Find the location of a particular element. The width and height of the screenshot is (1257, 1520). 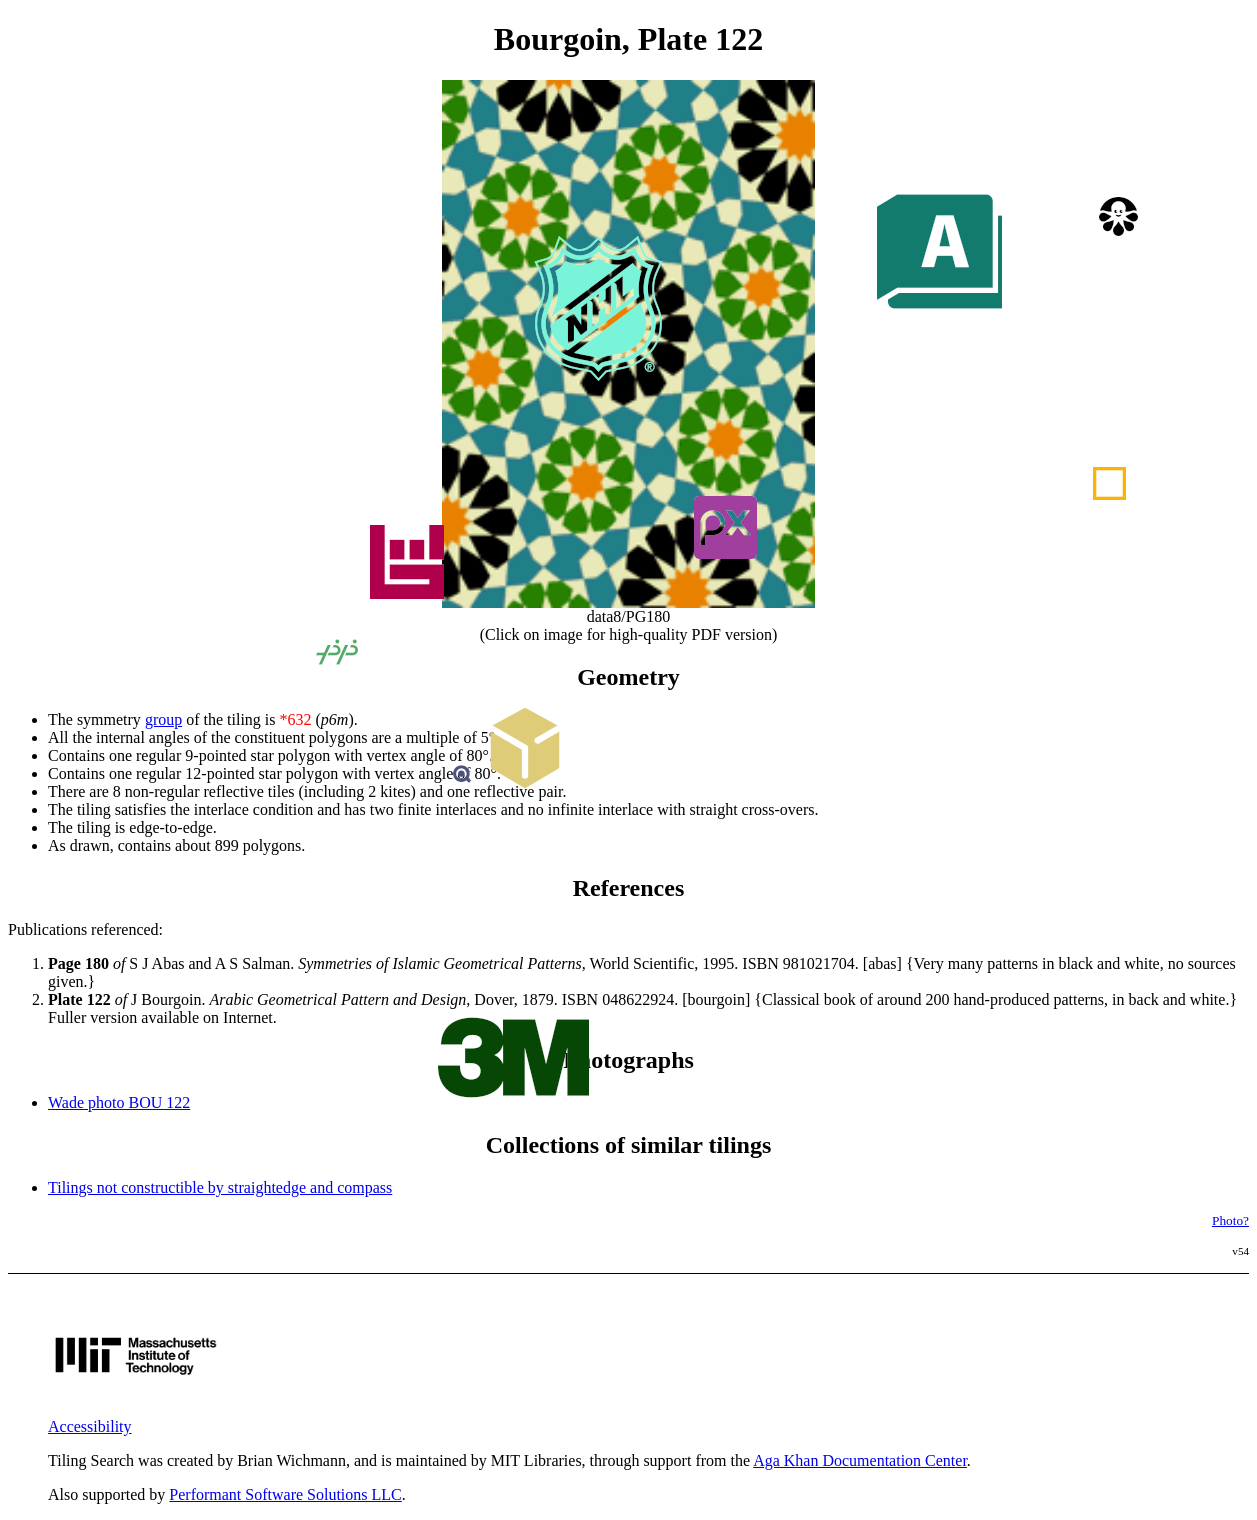

PaddlePaddle deep learning framework logo is located at coordinates (337, 652).